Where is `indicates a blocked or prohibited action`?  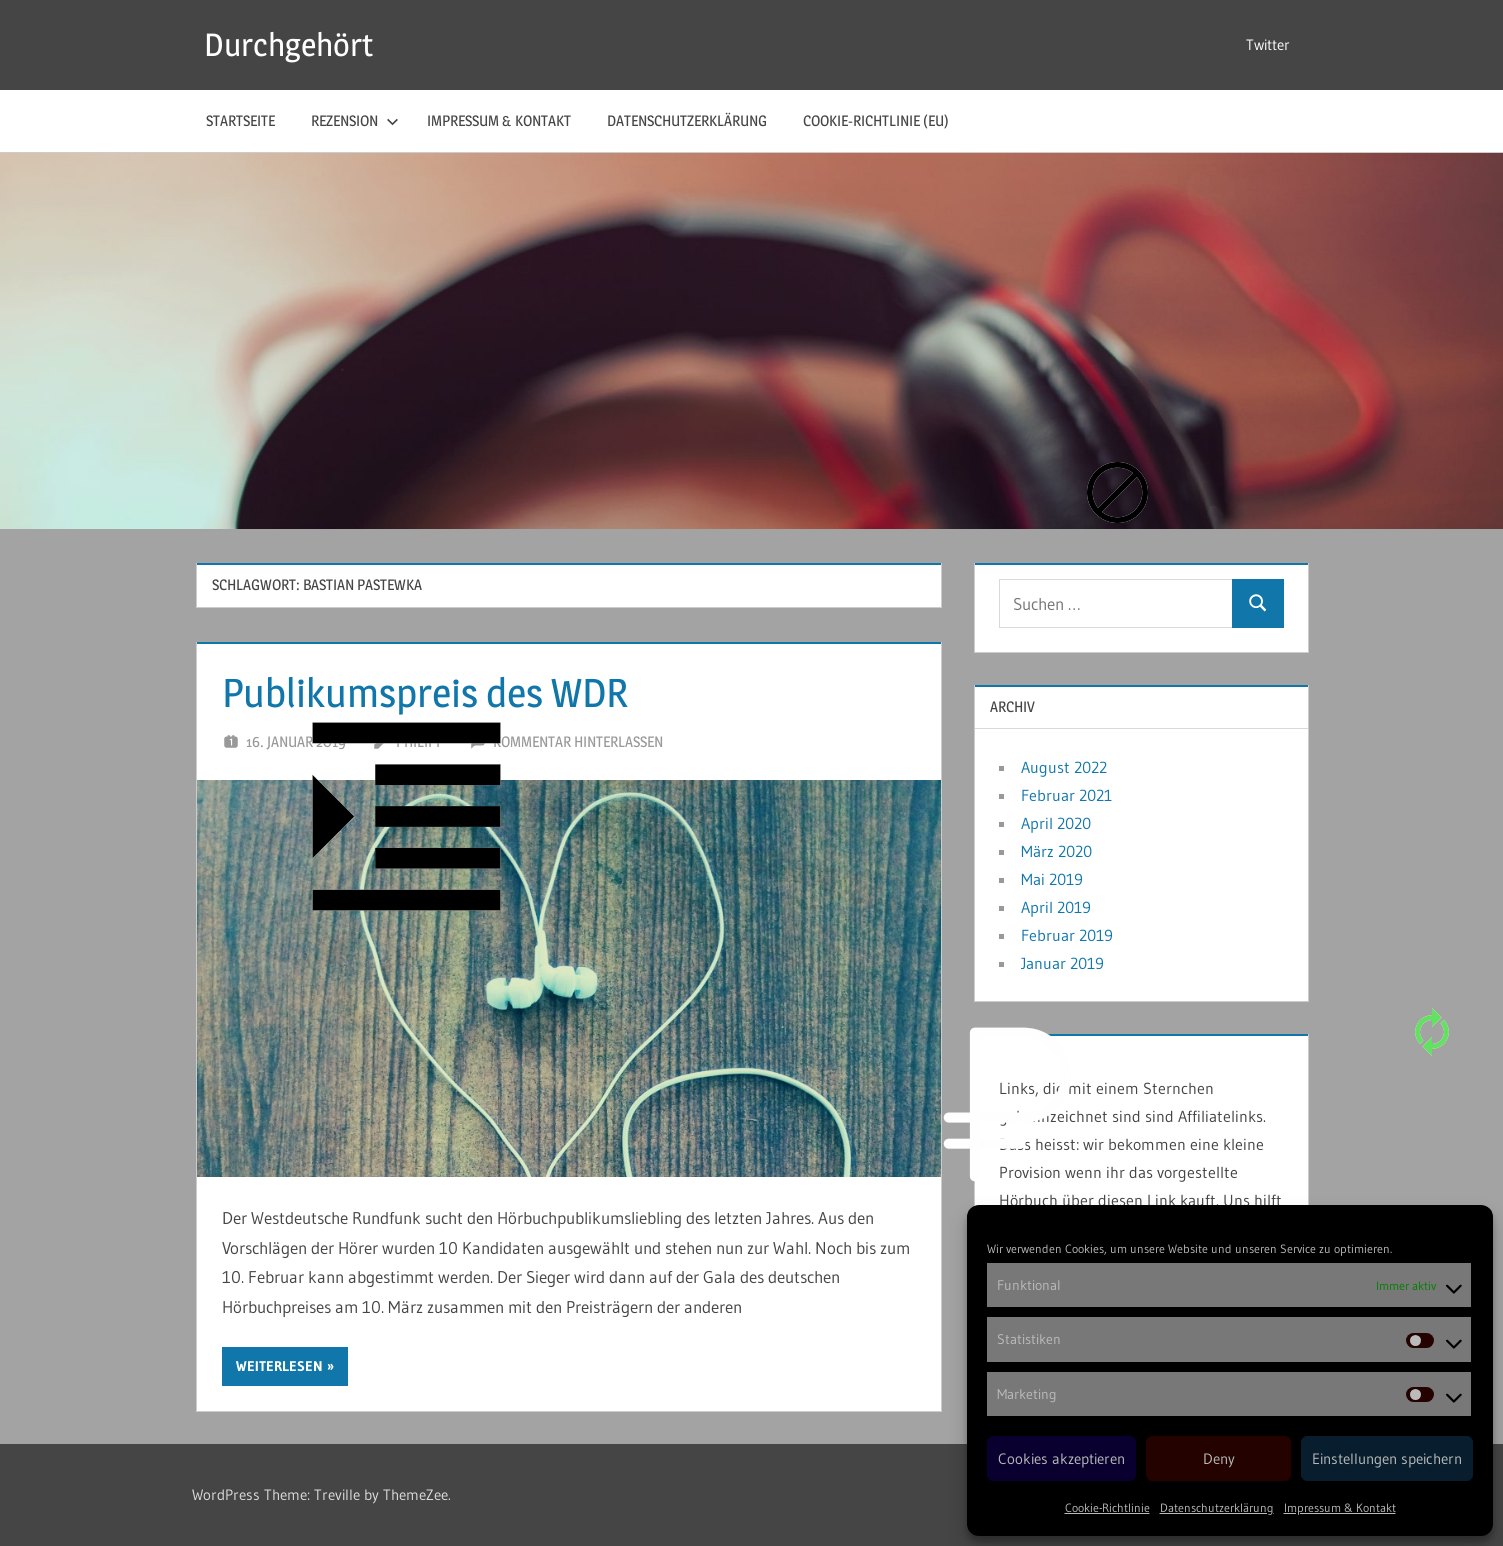 indicates a blocked or prohibited action is located at coordinates (1117, 492).